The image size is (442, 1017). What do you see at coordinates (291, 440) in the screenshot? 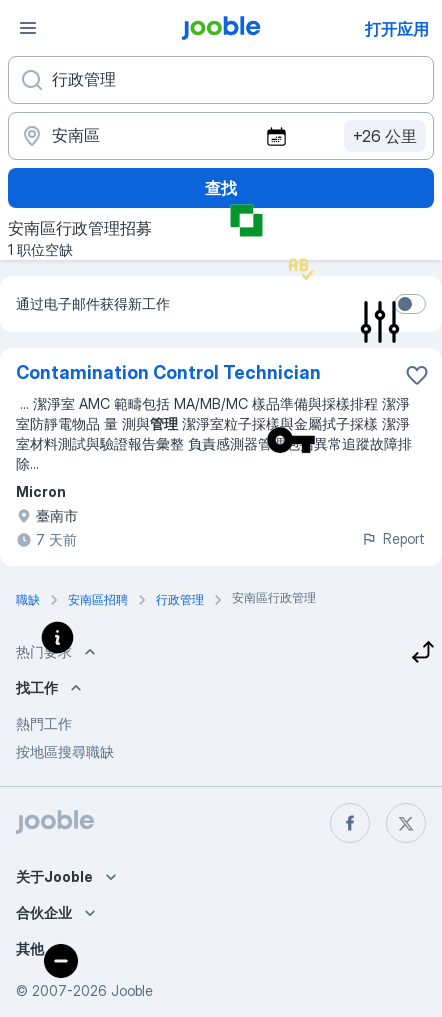
I see `access VPN or secure connection settings` at bounding box center [291, 440].